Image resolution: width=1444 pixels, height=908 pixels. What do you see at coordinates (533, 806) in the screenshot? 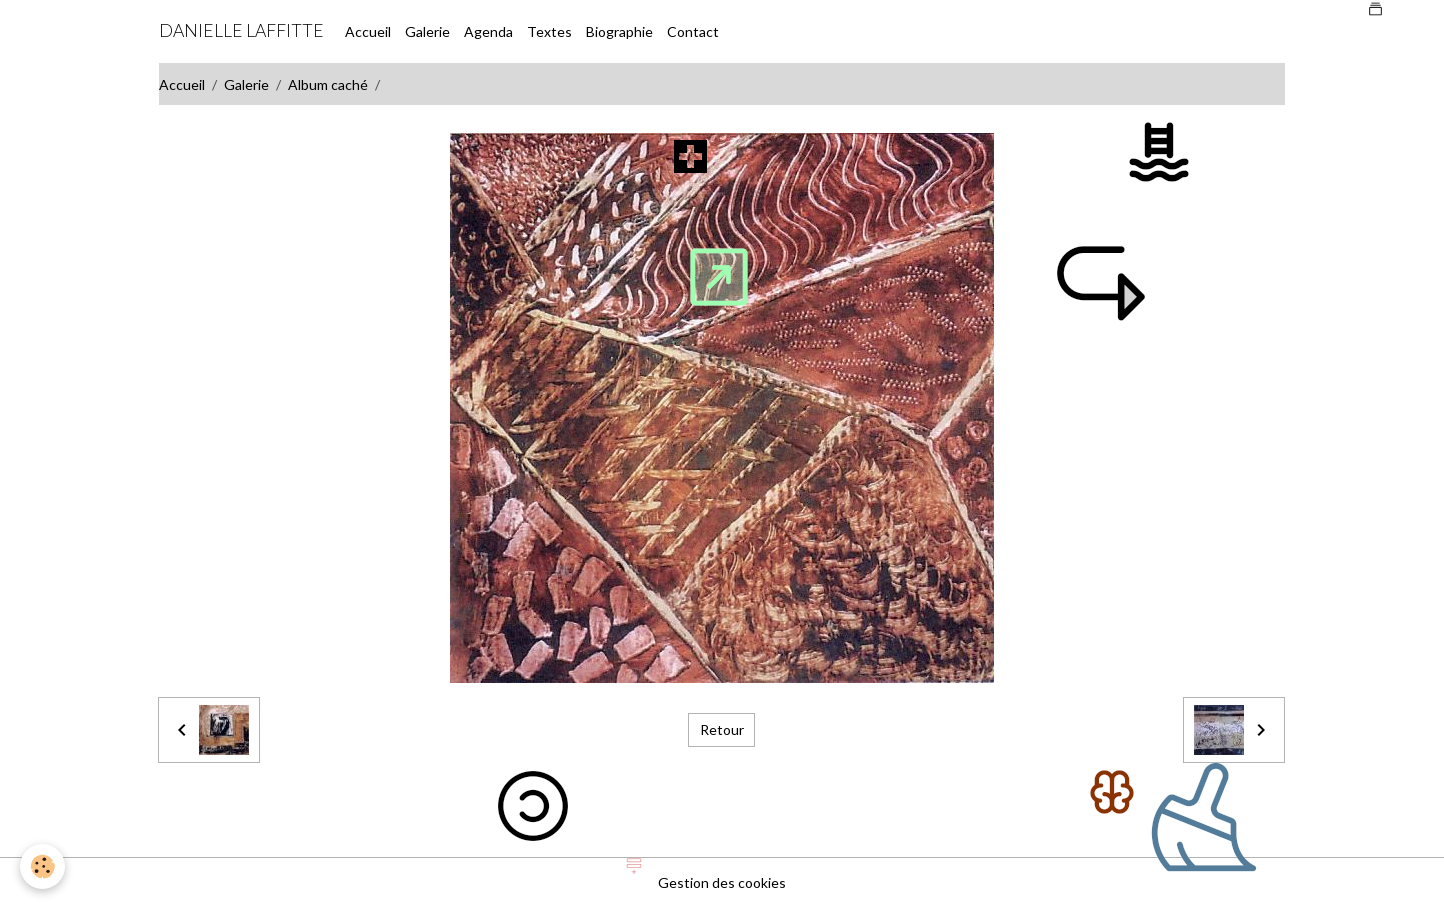
I see `indicates copyleft licensing status` at bounding box center [533, 806].